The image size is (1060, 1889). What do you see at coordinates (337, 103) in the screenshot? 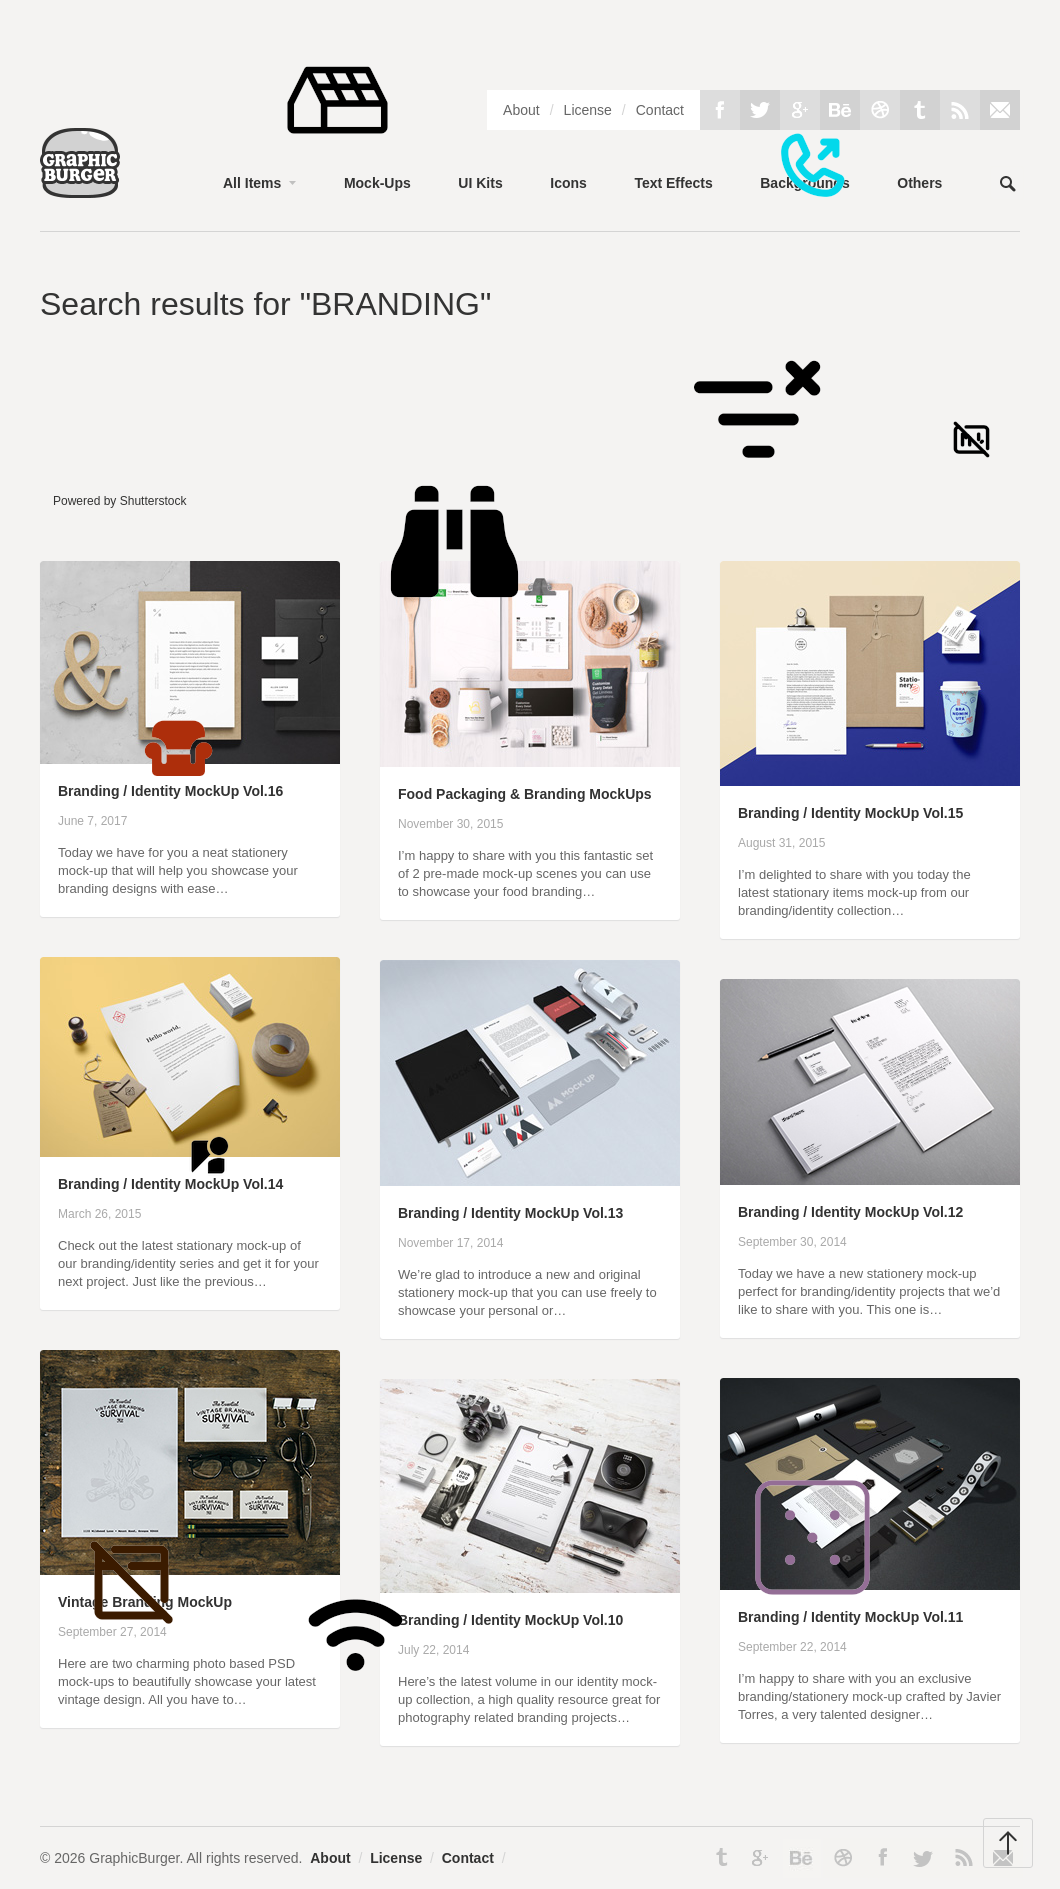
I see `view solar panel system status` at bounding box center [337, 103].